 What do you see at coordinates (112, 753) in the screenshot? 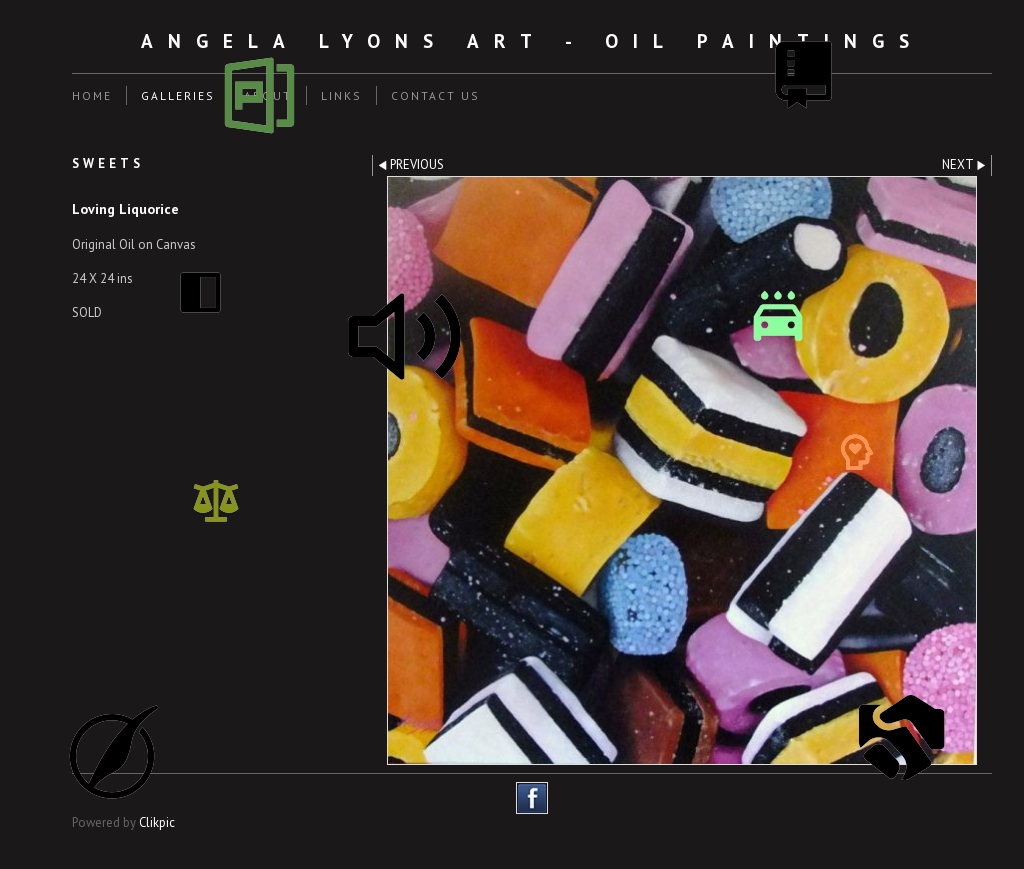
I see `pied piper company logo` at bounding box center [112, 753].